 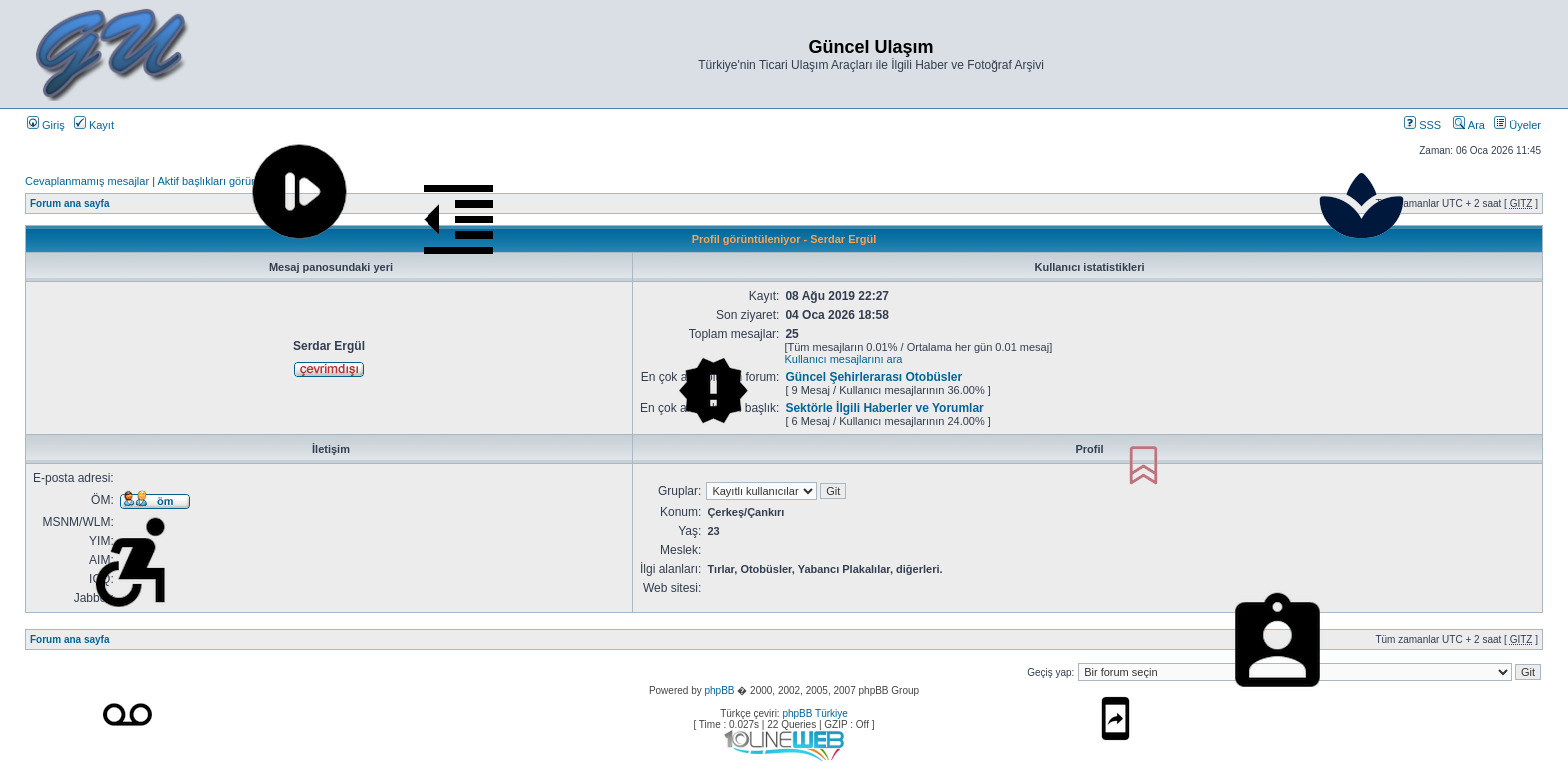 I want to click on play next item in queue, so click(x=299, y=191).